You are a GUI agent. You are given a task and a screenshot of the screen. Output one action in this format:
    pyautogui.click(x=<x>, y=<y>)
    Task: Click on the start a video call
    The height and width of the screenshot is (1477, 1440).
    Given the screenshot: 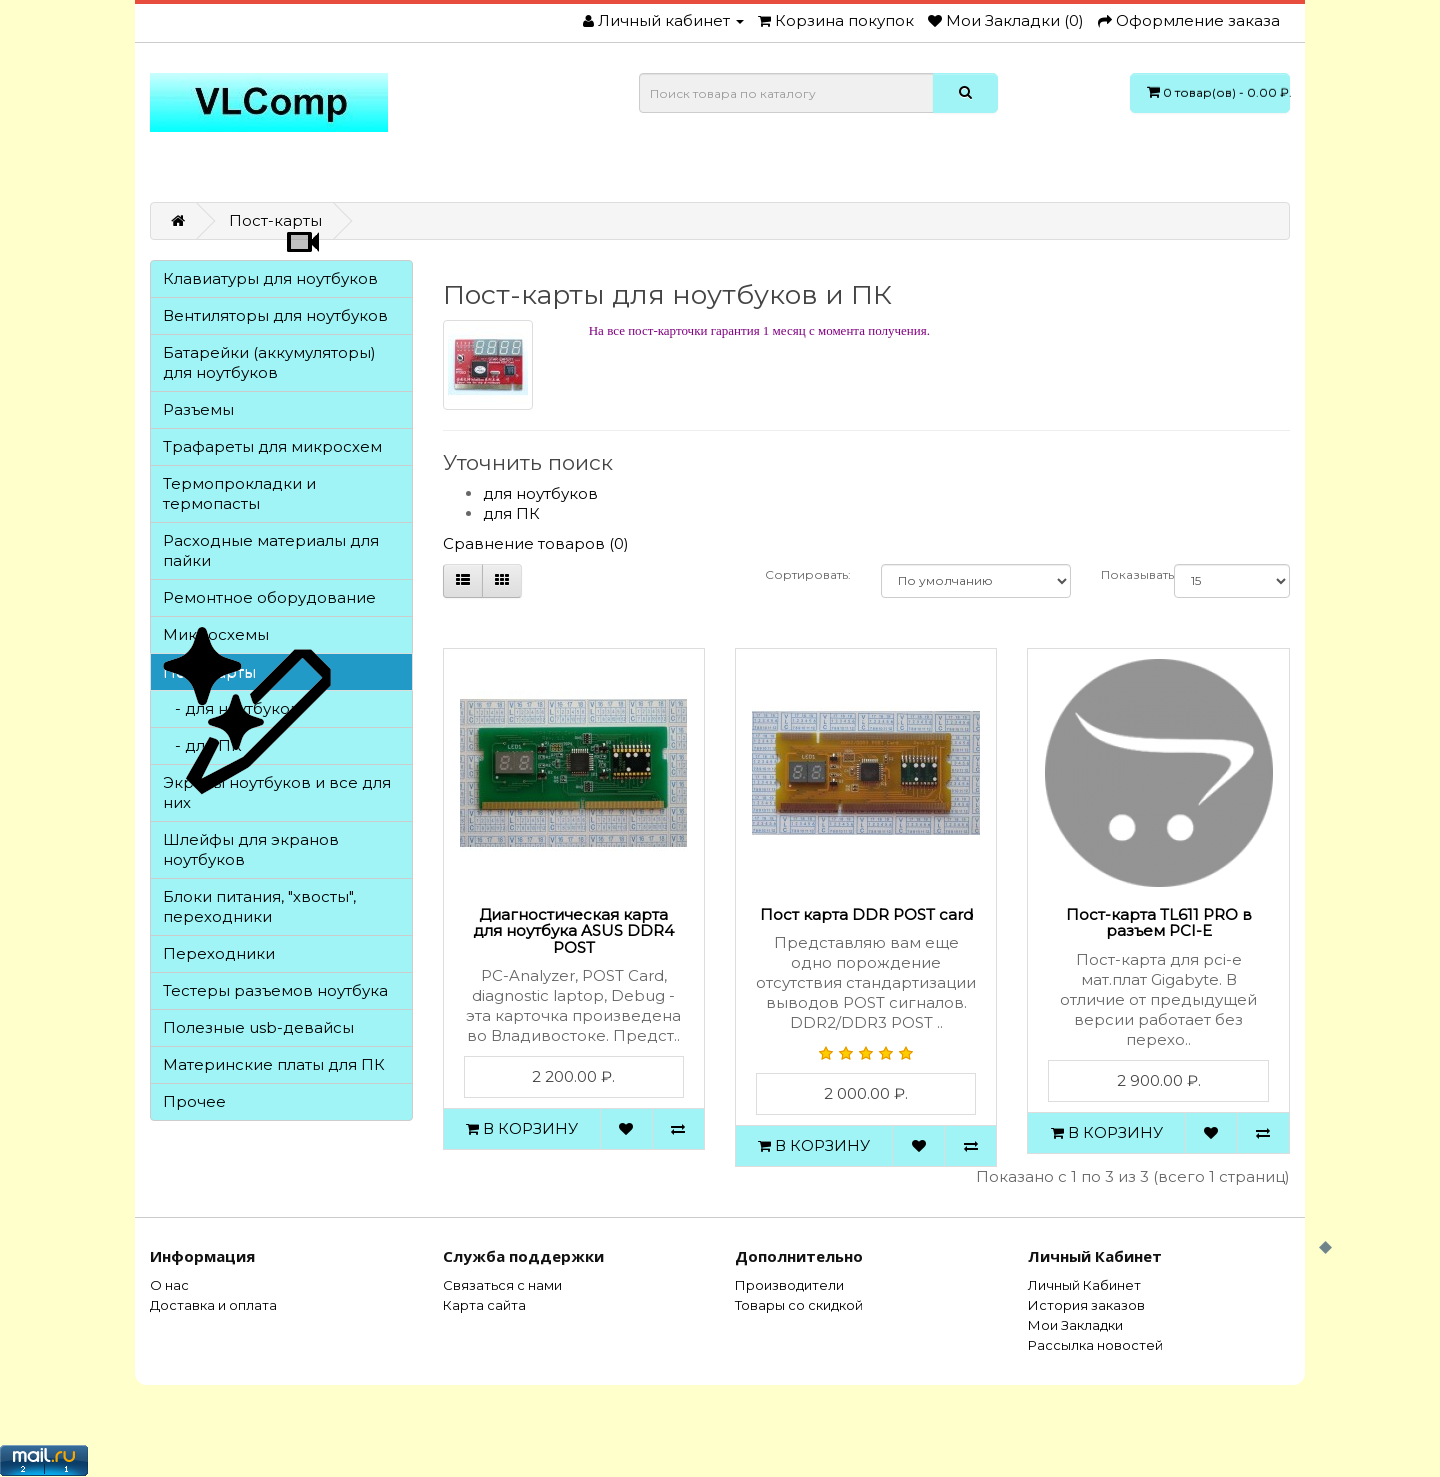 What is the action you would take?
    pyautogui.click(x=303, y=242)
    